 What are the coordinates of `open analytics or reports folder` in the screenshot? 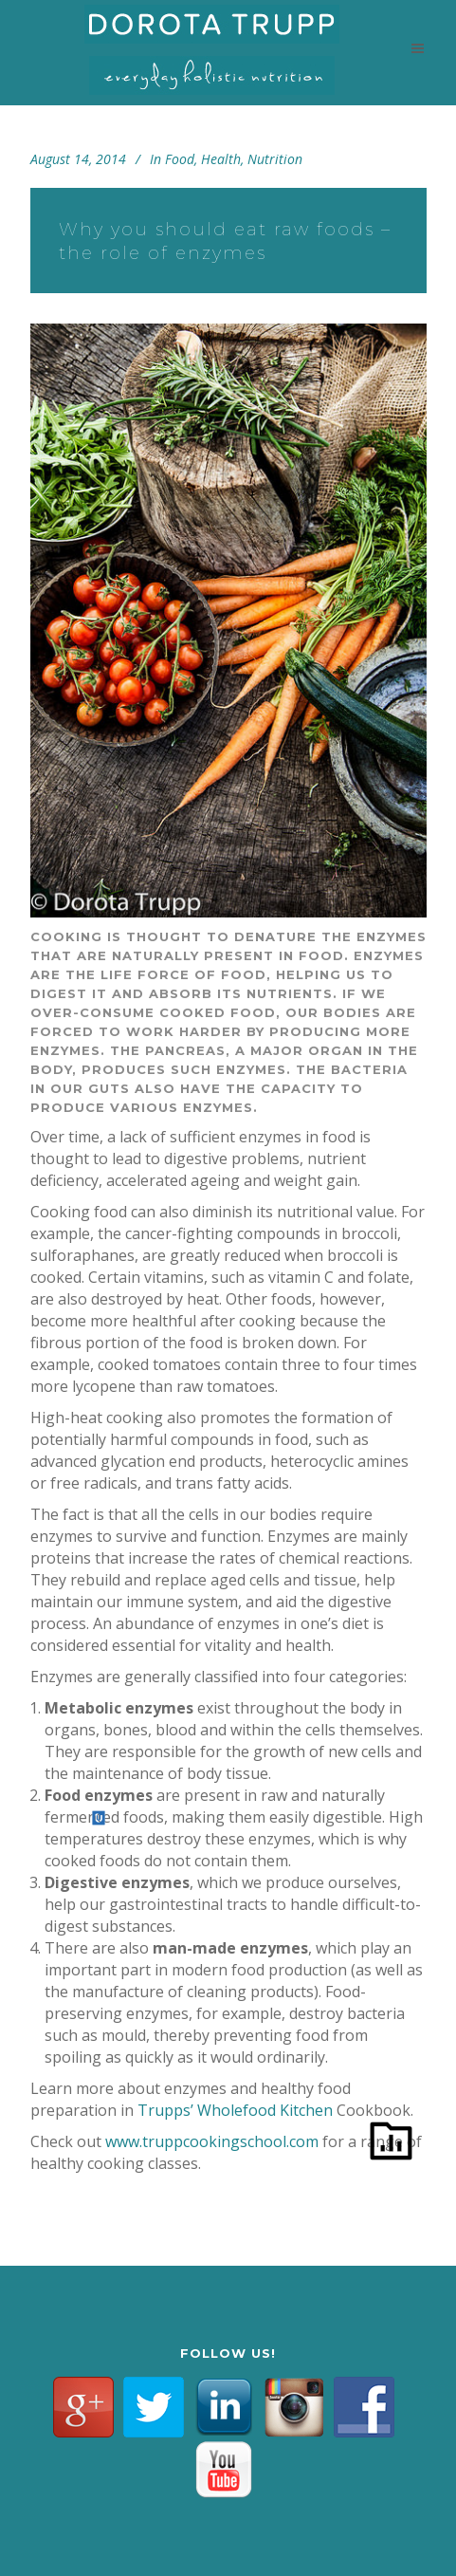 It's located at (391, 2140).